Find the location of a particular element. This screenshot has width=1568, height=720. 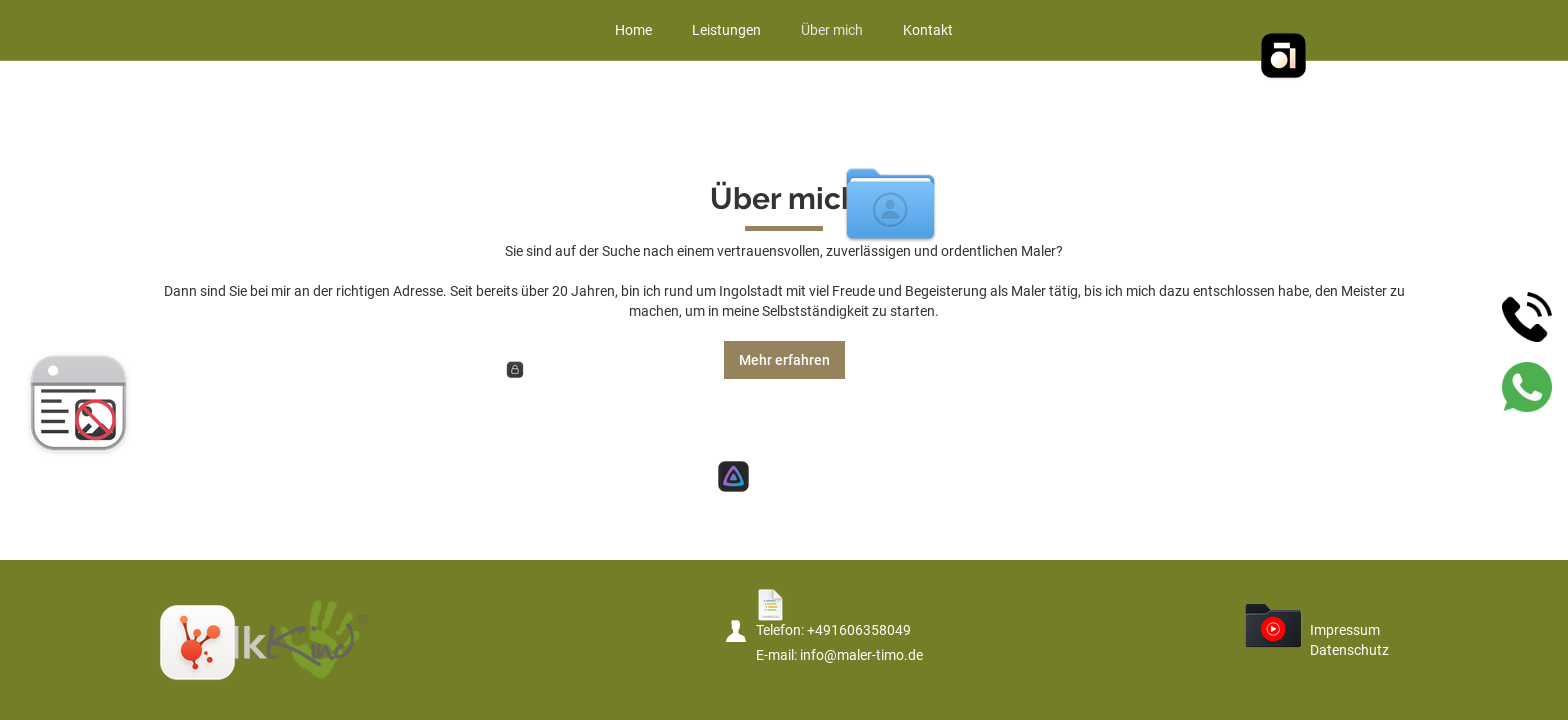

open jellyfin media server app is located at coordinates (733, 476).